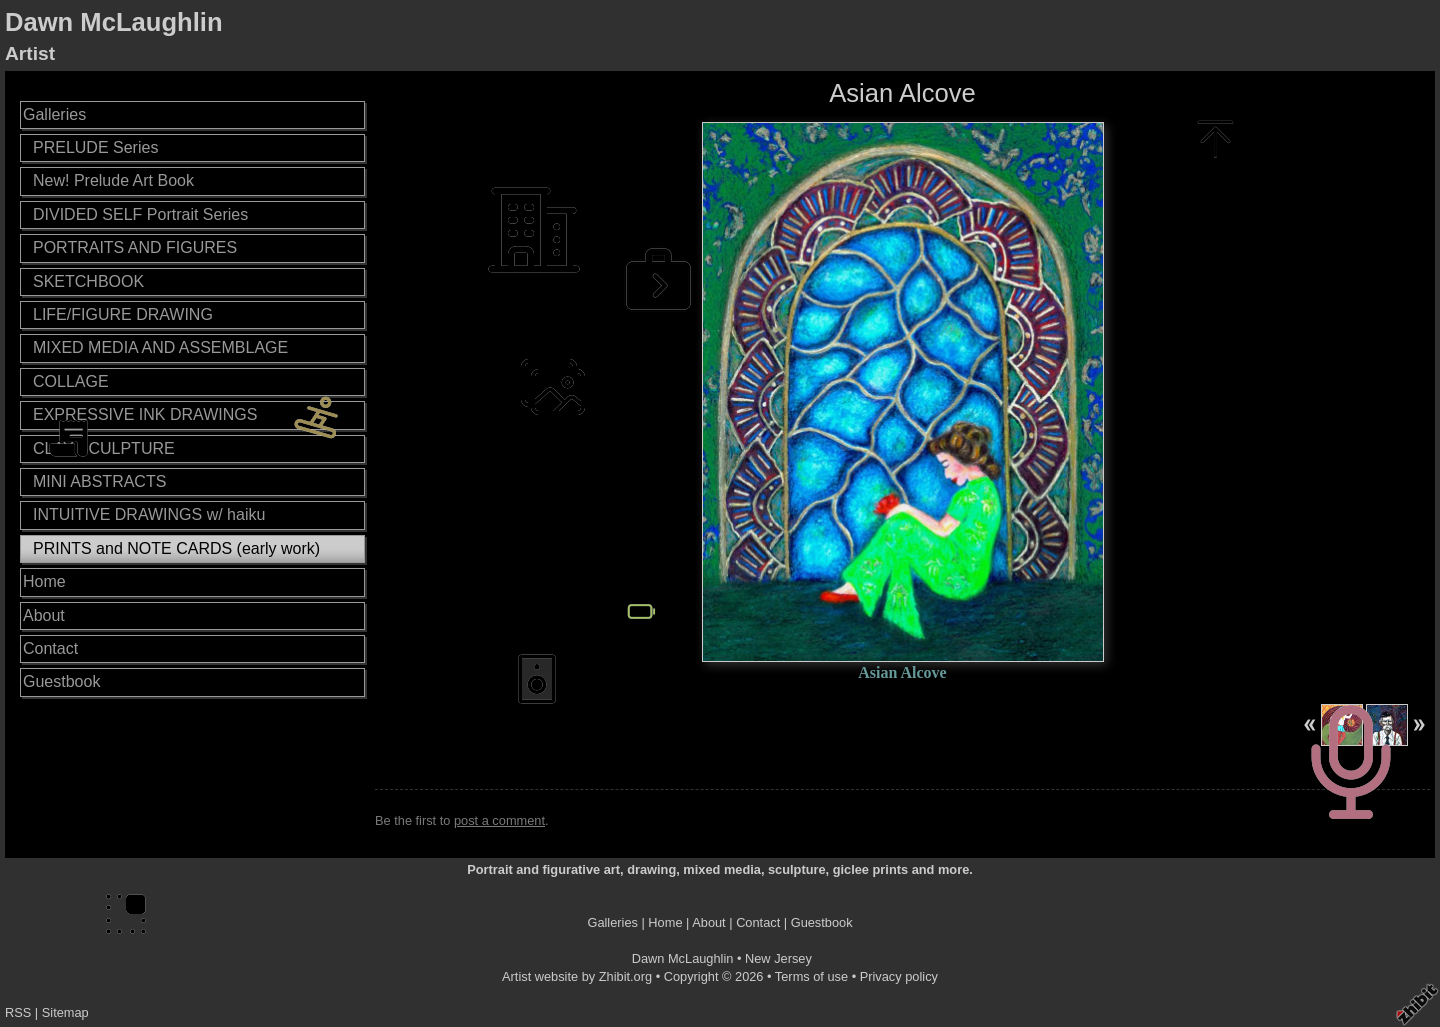  What do you see at coordinates (658, 277) in the screenshot?
I see `schedule task for next week` at bounding box center [658, 277].